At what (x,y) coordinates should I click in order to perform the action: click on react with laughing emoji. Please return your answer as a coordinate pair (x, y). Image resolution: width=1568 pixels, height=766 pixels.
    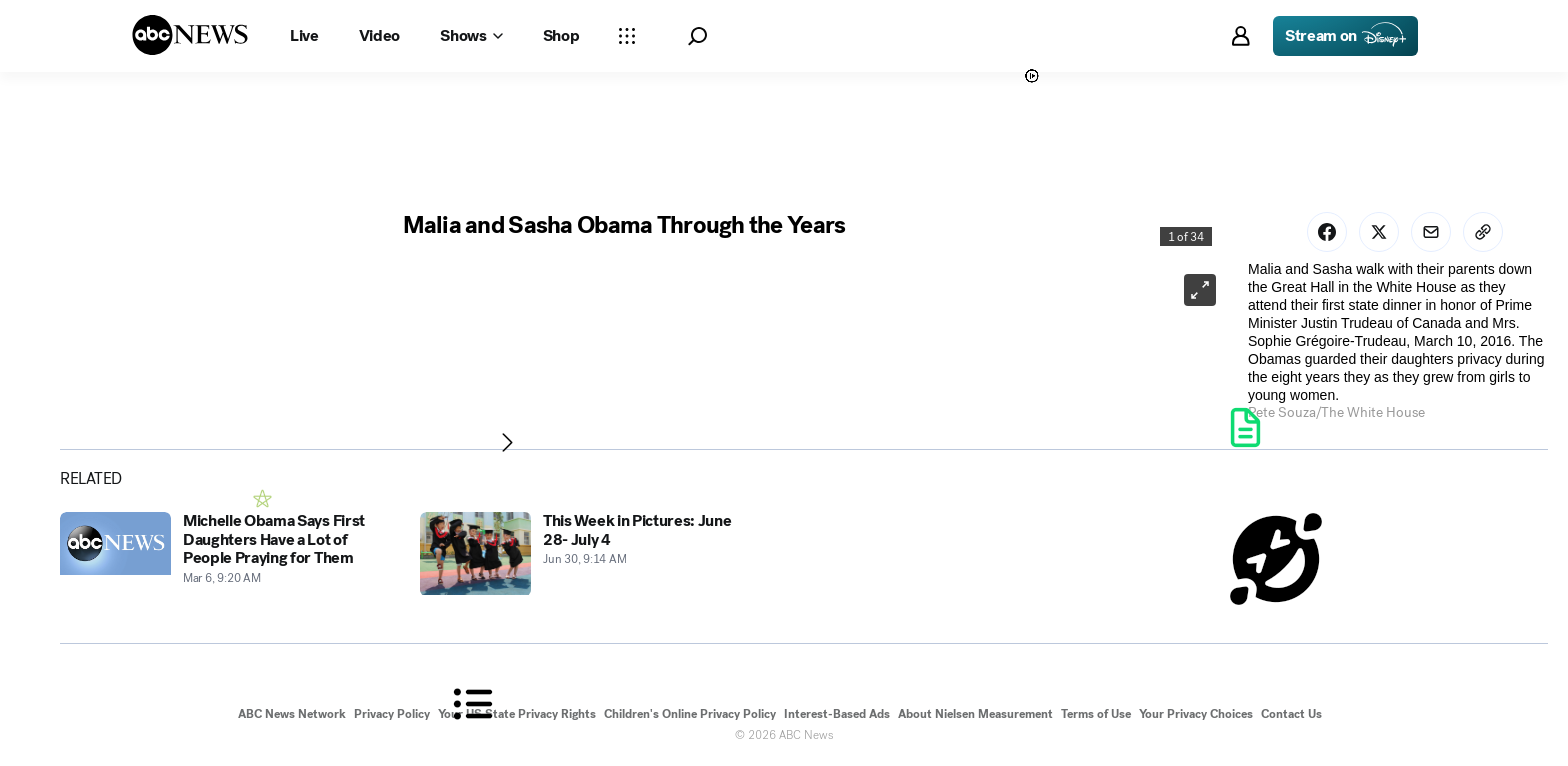
    Looking at the image, I should click on (1276, 559).